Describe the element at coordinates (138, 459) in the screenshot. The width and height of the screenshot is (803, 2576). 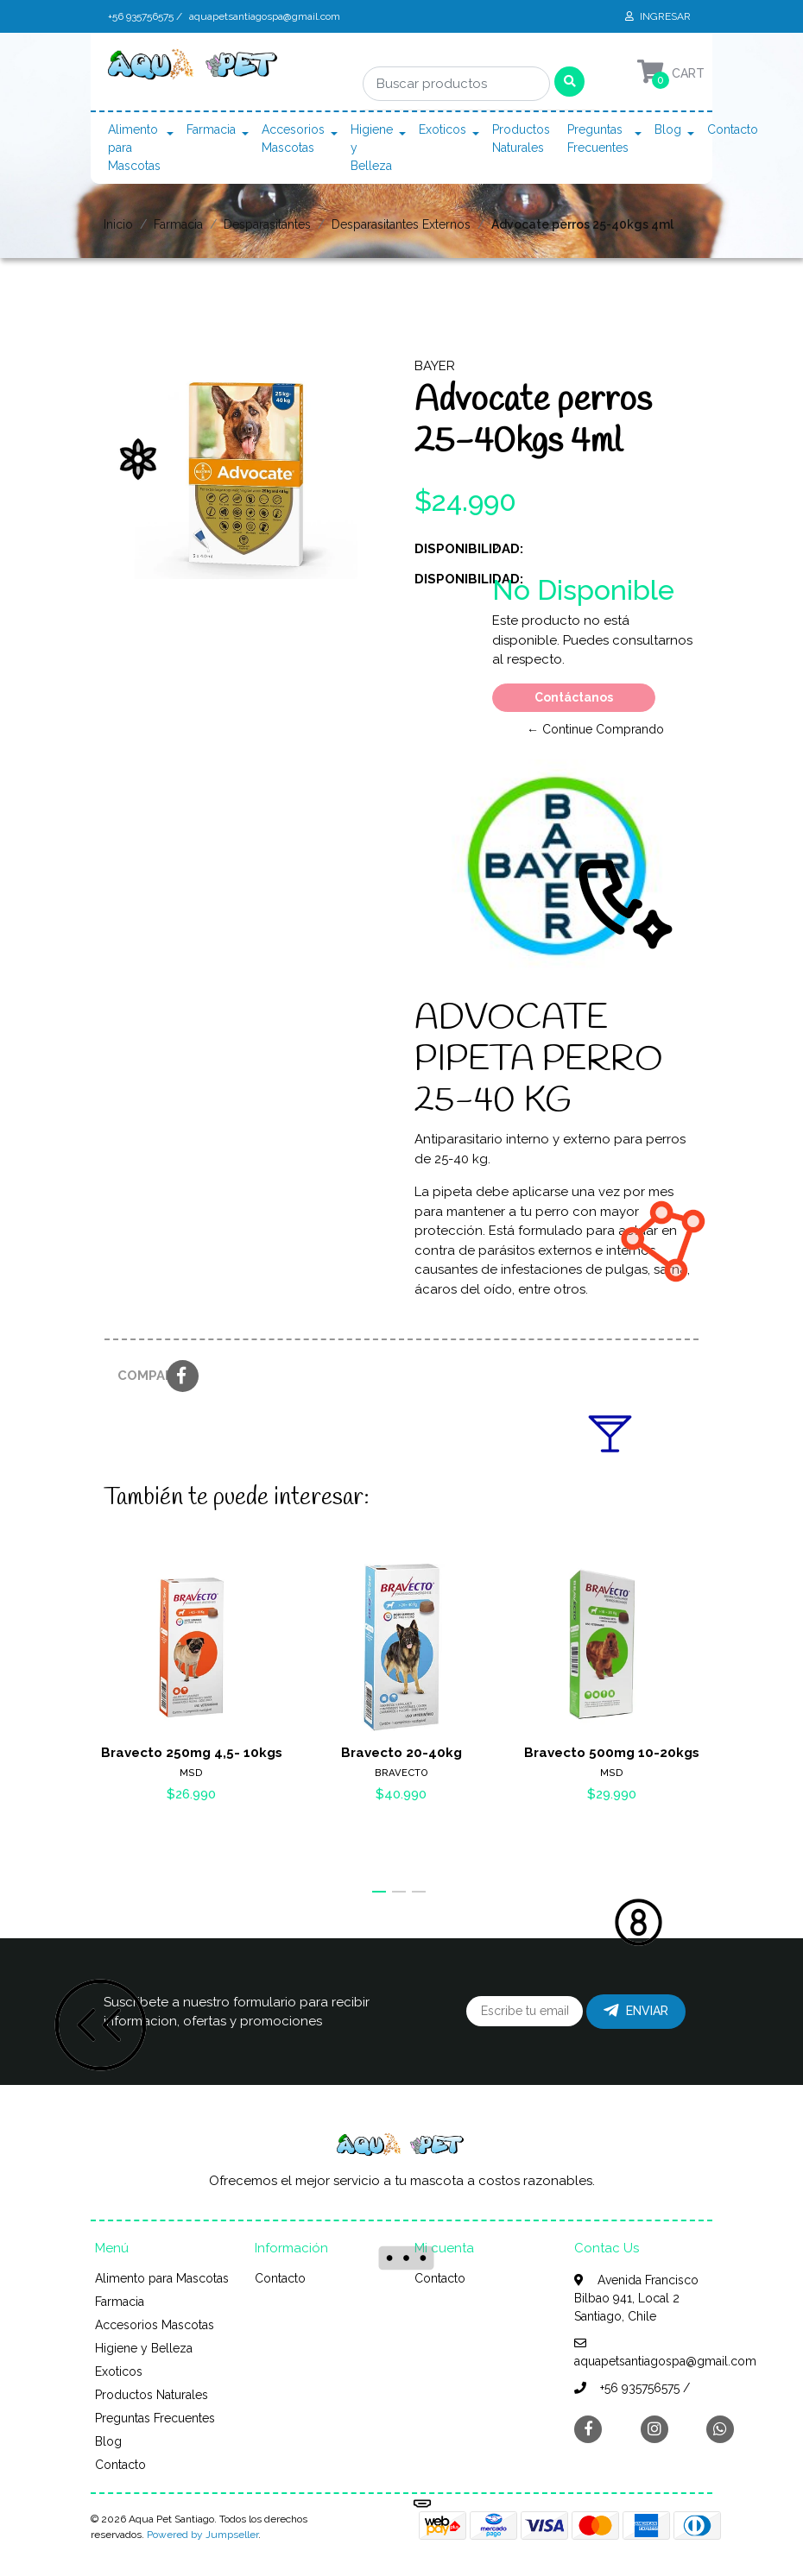
I see `apply a vintage or retro photo filter` at that location.